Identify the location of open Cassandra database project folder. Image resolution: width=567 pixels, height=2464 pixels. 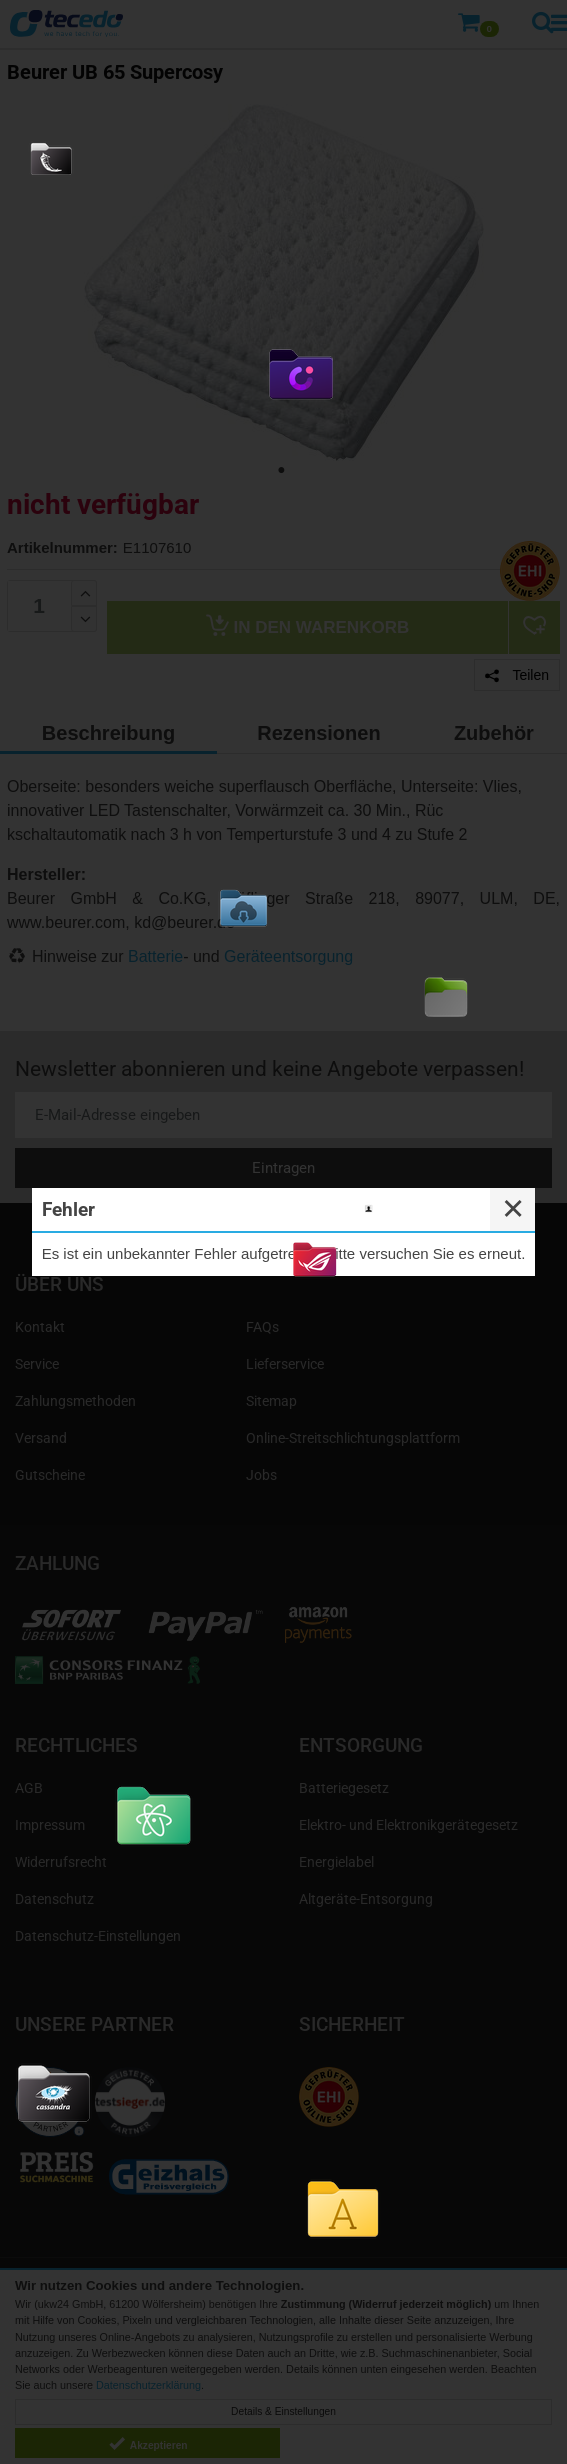
(53, 2095).